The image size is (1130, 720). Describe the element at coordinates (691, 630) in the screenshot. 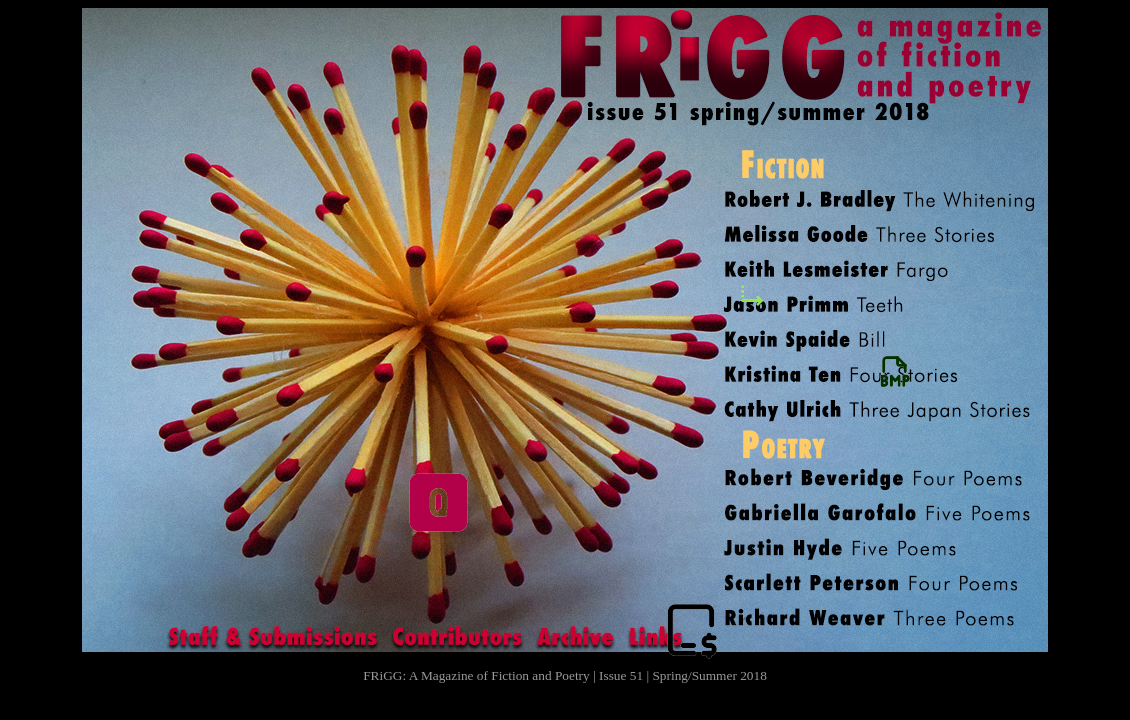

I see `view tablet payment or pricing options` at that location.